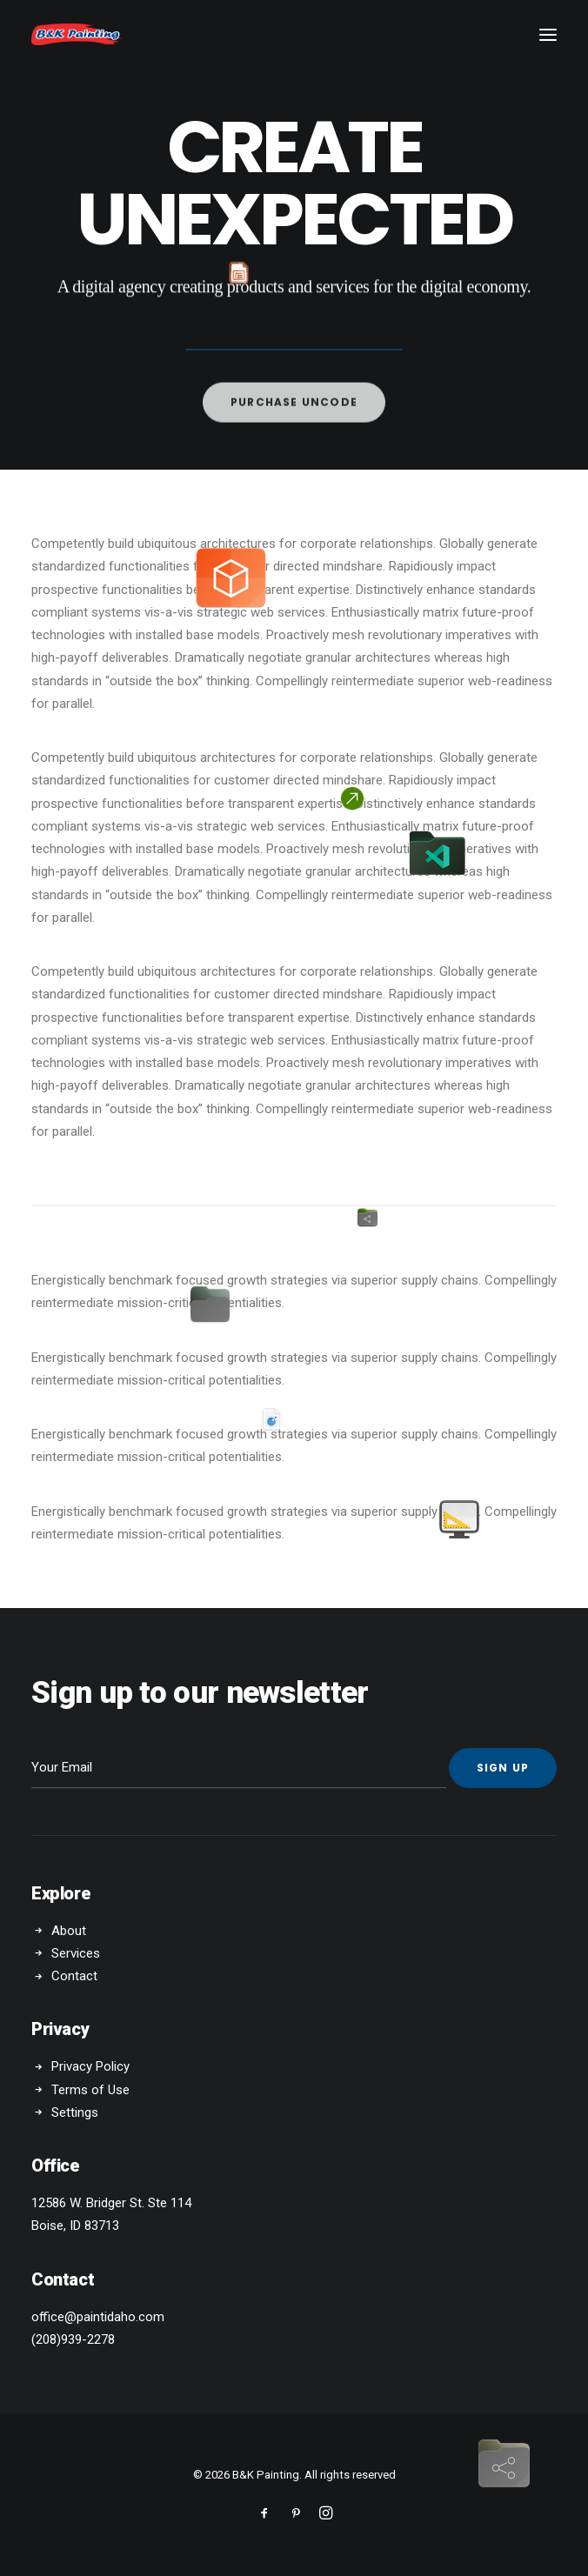  Describe the element at coordinates (352, 798) in the screenshot. I see `indicates a symbolic link or shortcut to another file` at that location.